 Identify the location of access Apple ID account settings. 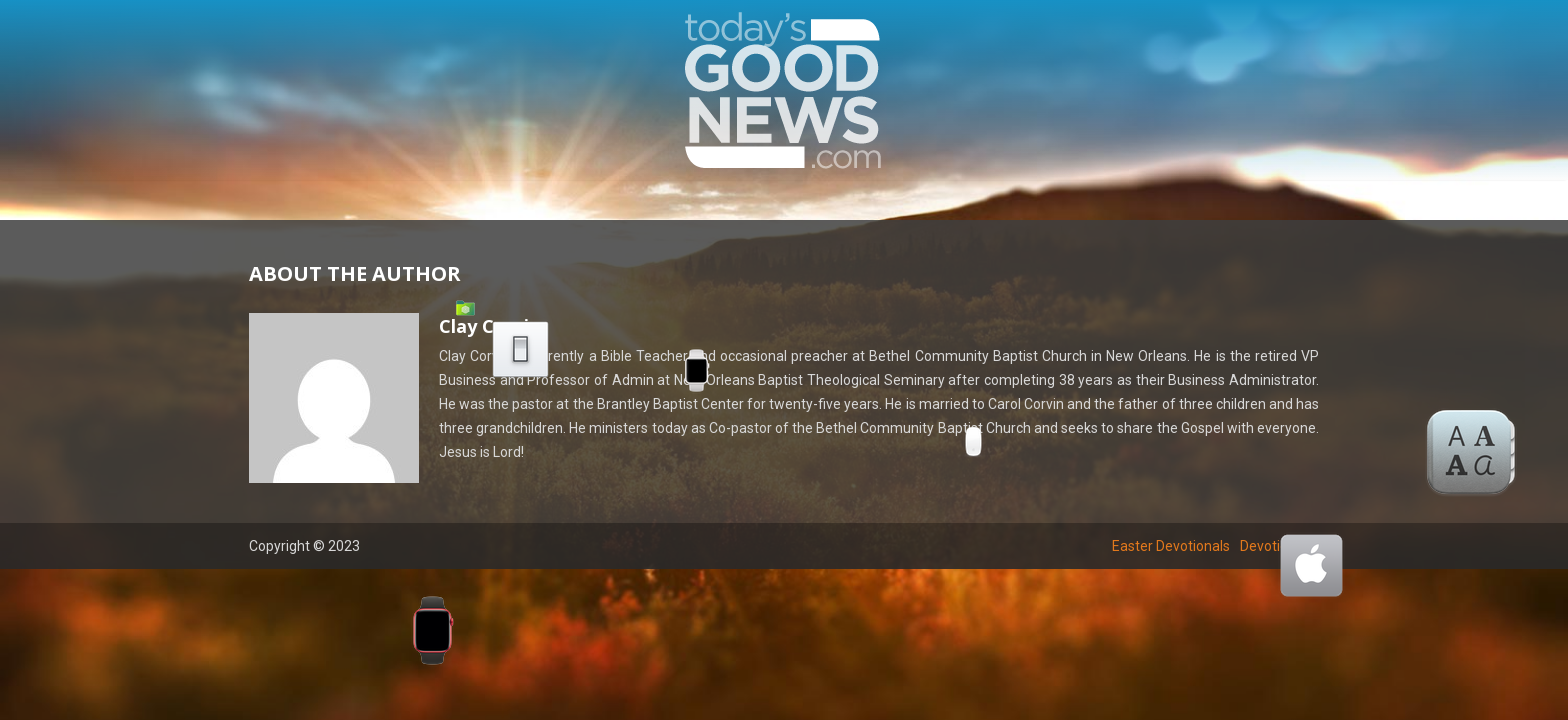
(1311, 565).